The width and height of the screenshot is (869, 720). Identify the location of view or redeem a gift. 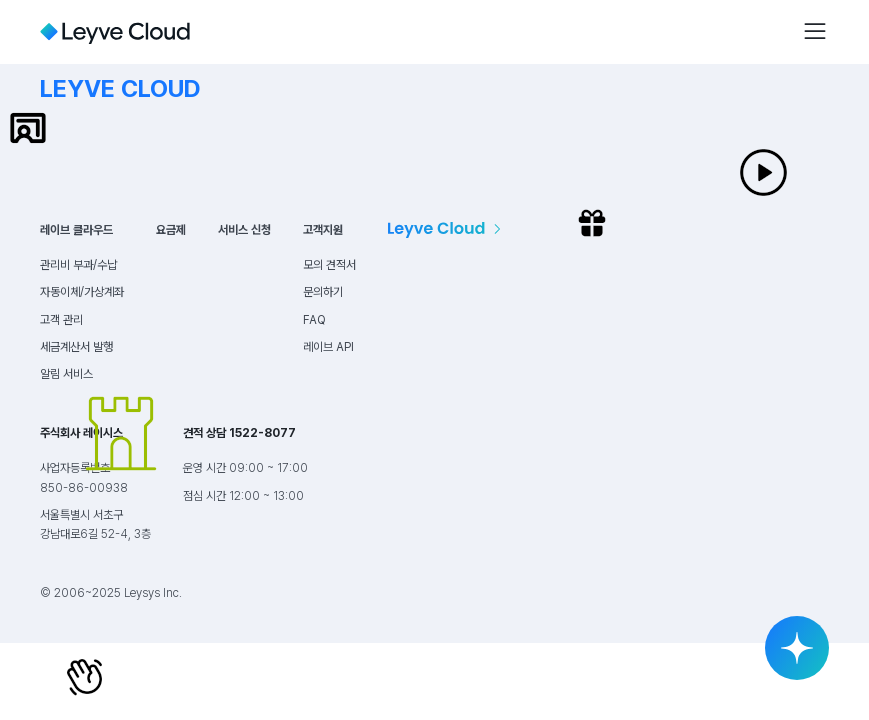
(592, 223).